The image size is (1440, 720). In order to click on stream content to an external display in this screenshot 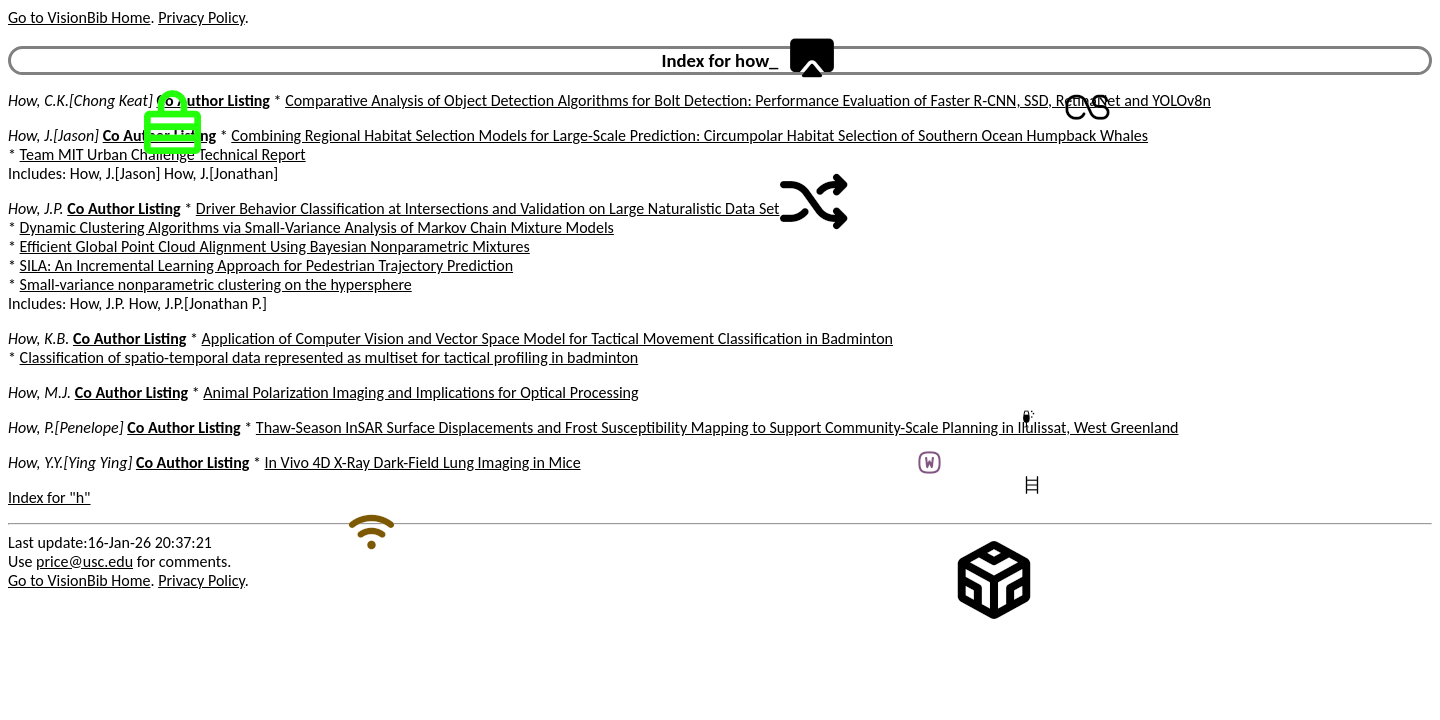, I will do `click(812, 57)`.